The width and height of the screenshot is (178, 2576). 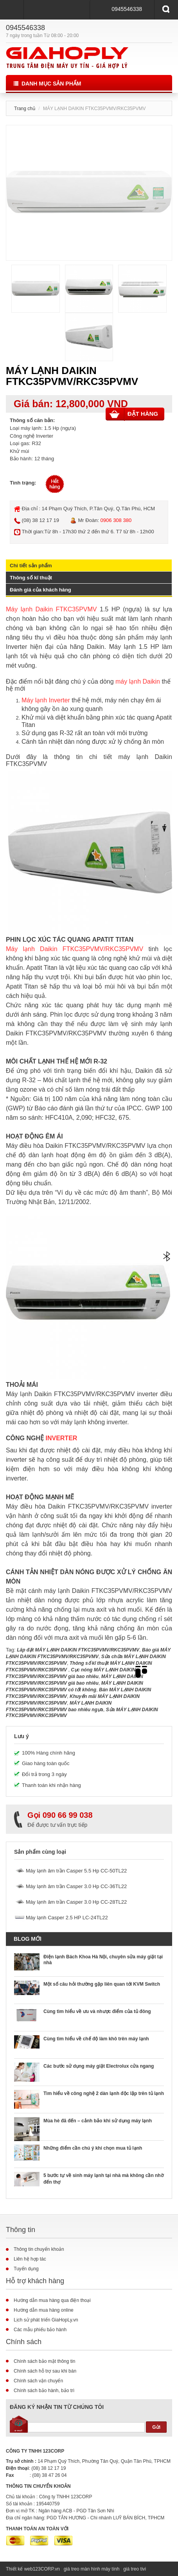 What do you see at coordinates (164, 828) in the screenshot?
I see `view weather protection or rain forecast` at bounding box center [164, 828].